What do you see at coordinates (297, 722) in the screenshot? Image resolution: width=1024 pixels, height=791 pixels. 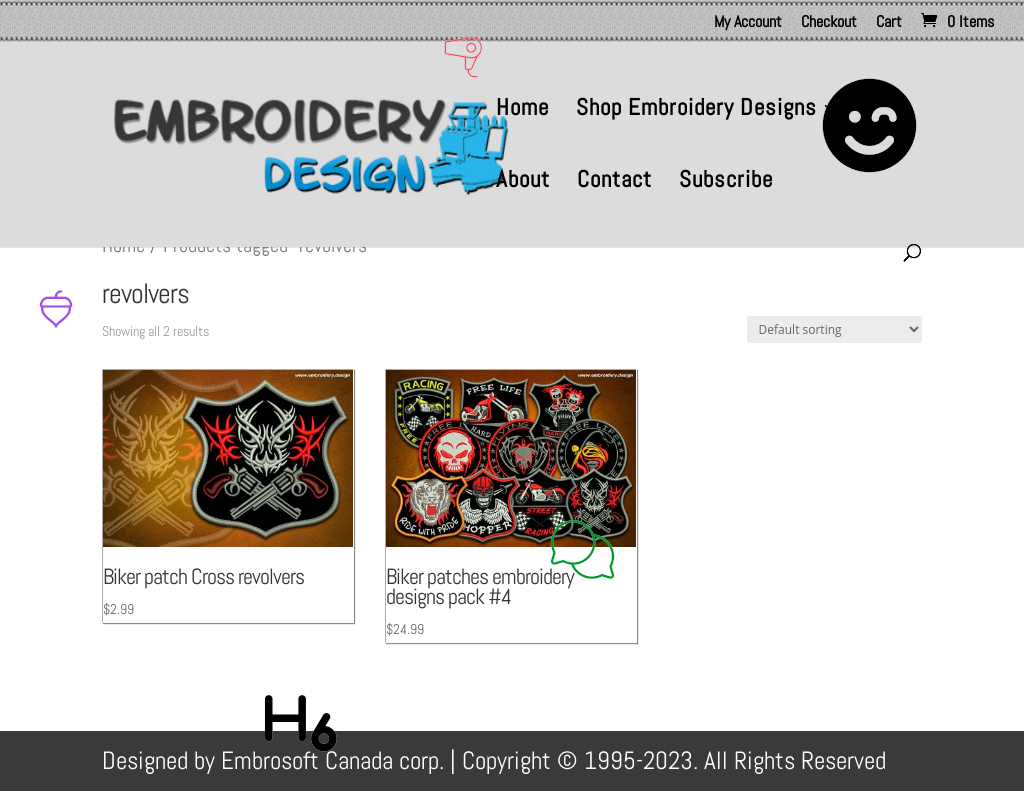 I see `format text as heading level 6` at bounding box center [297, 722].